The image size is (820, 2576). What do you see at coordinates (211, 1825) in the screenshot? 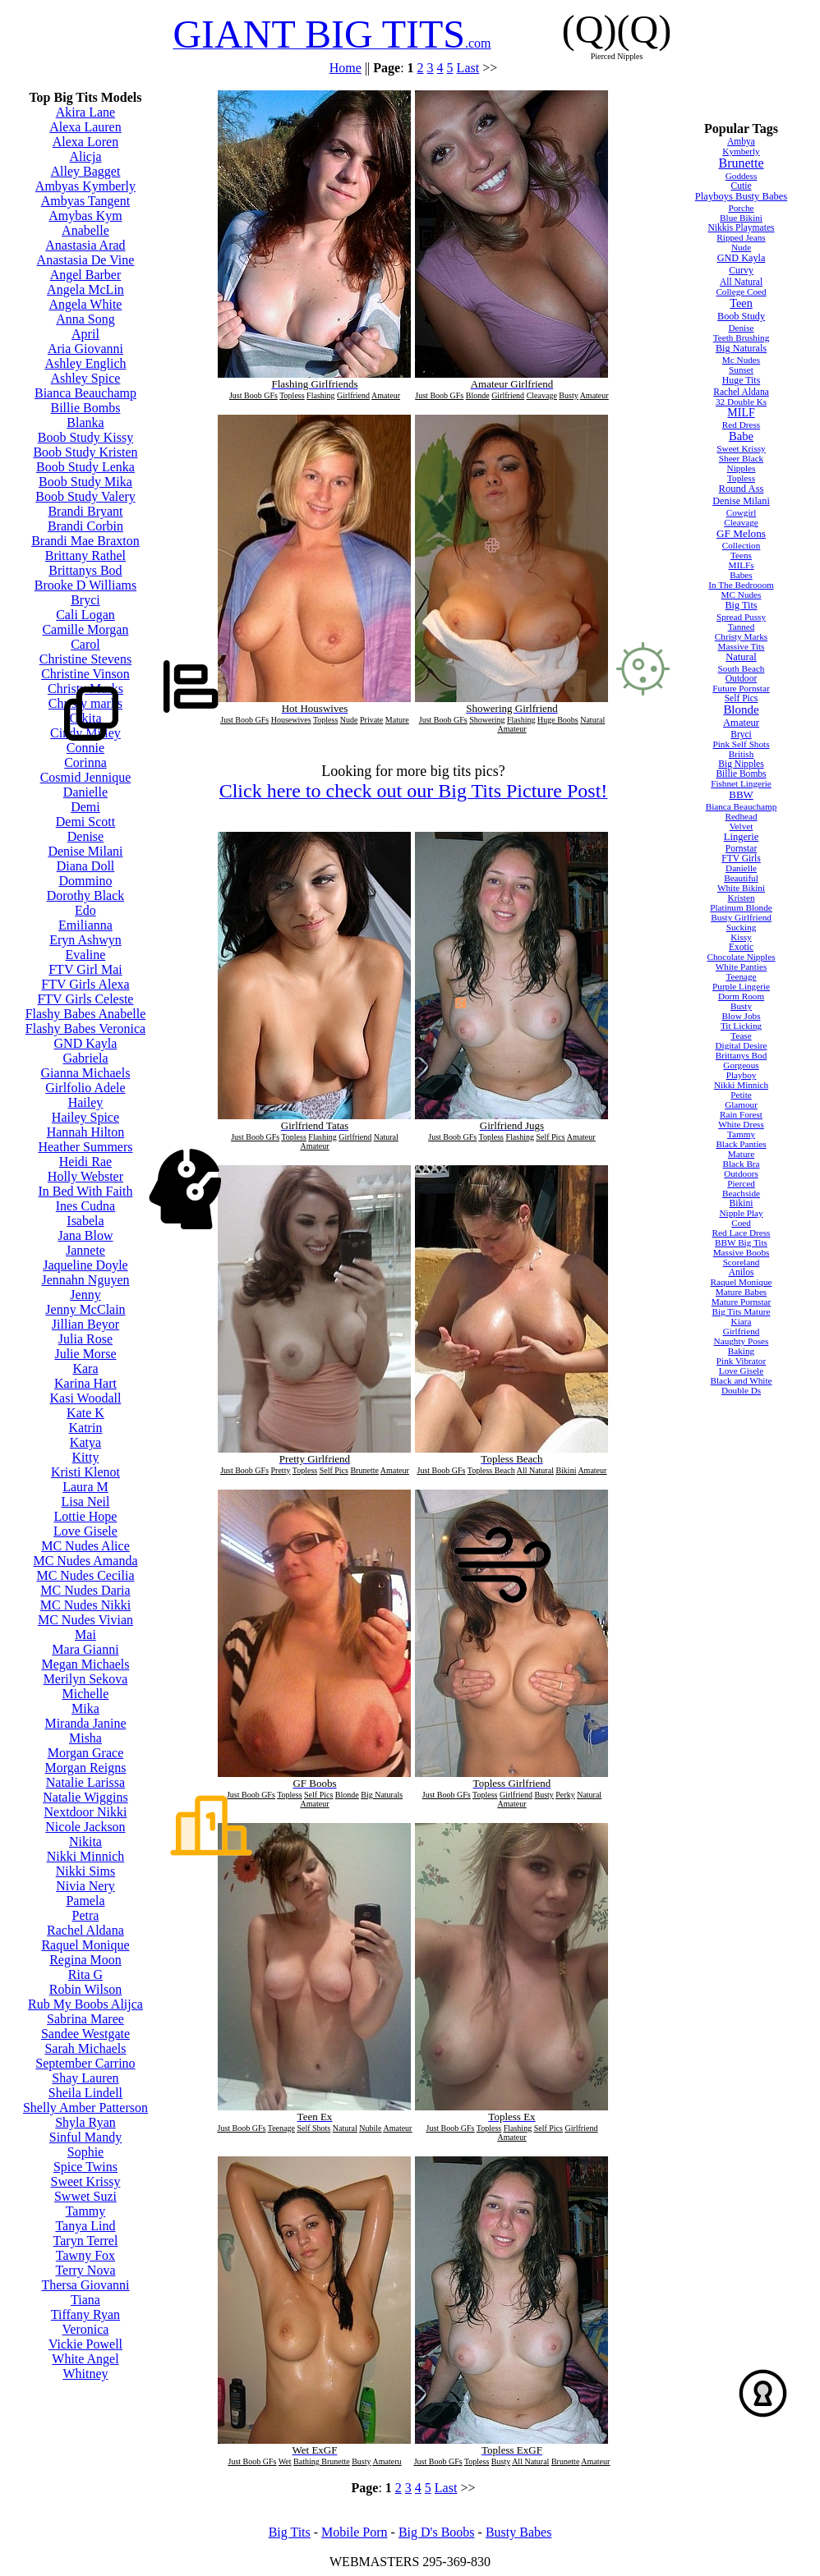
I see `view leaderboard or rankings` at bounding box center [211, 1825].